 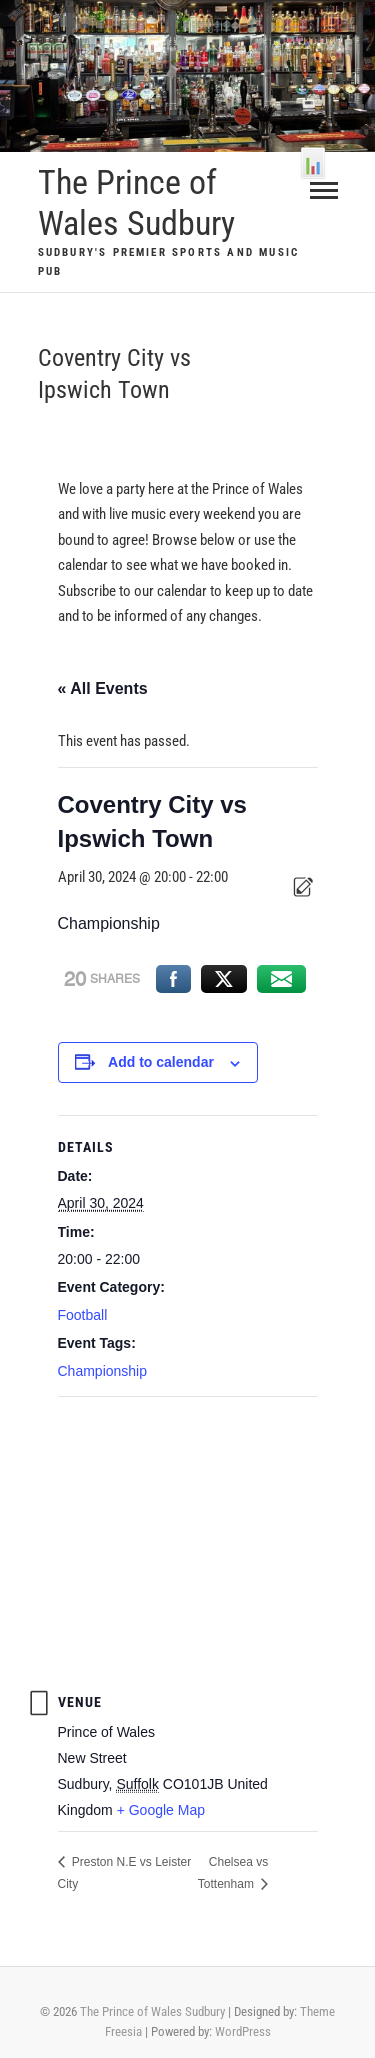 I want to click on indicates a tablet or touch-screen device, so click(x=39, y=1703).